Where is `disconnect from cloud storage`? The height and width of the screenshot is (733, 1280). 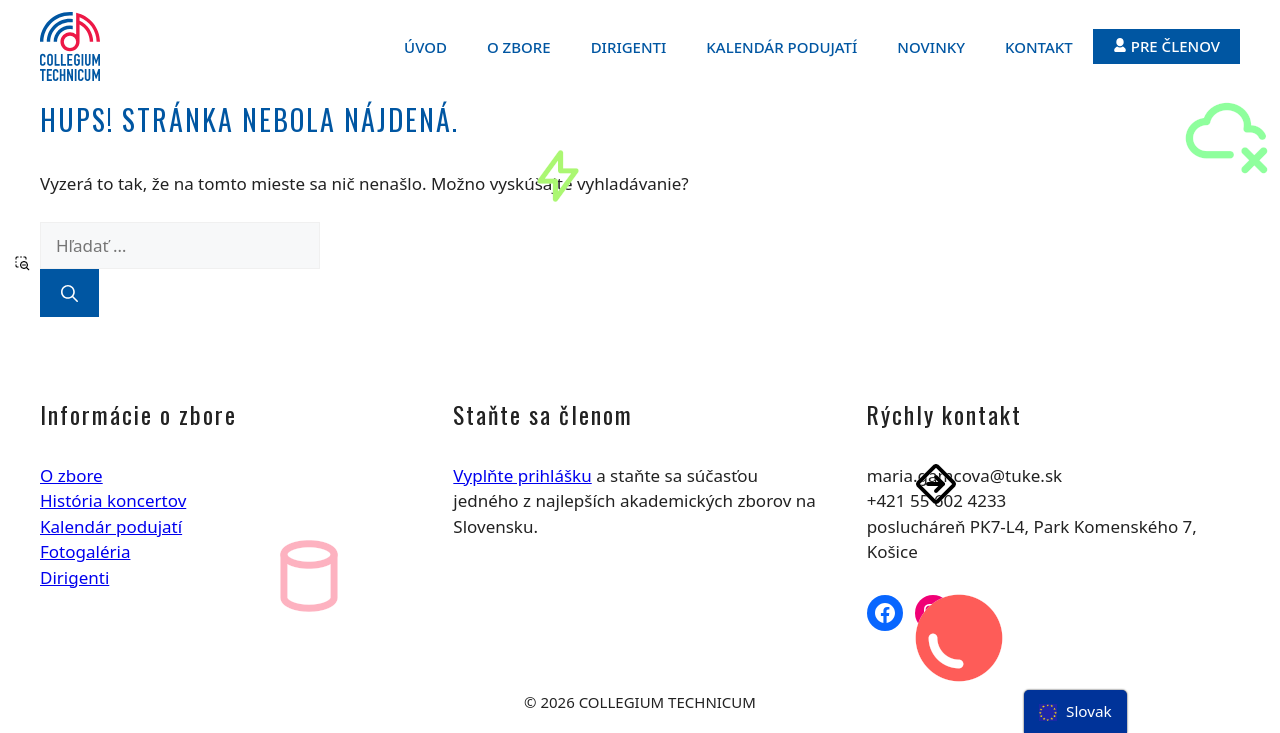 disconnect from cloud storage is located at coordinates (1226, 132).